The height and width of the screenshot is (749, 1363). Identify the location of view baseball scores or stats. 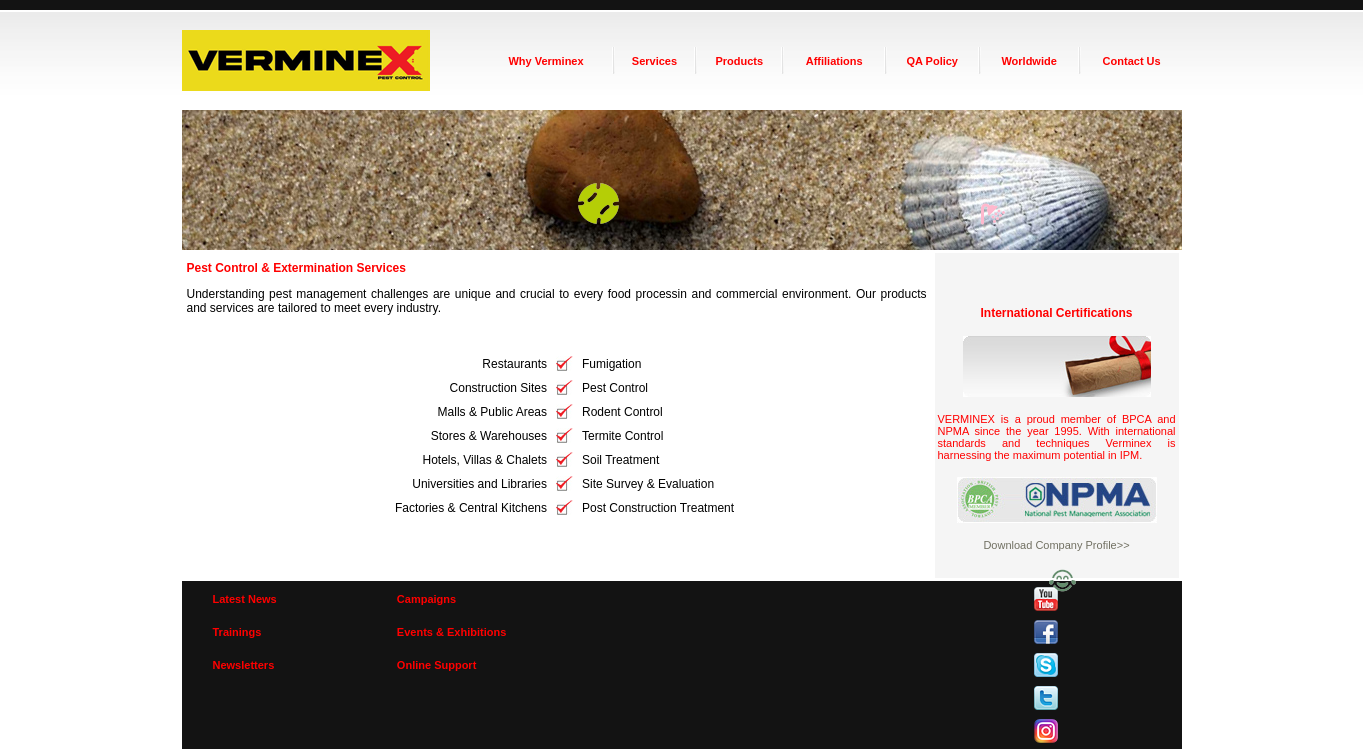
(598, 203).